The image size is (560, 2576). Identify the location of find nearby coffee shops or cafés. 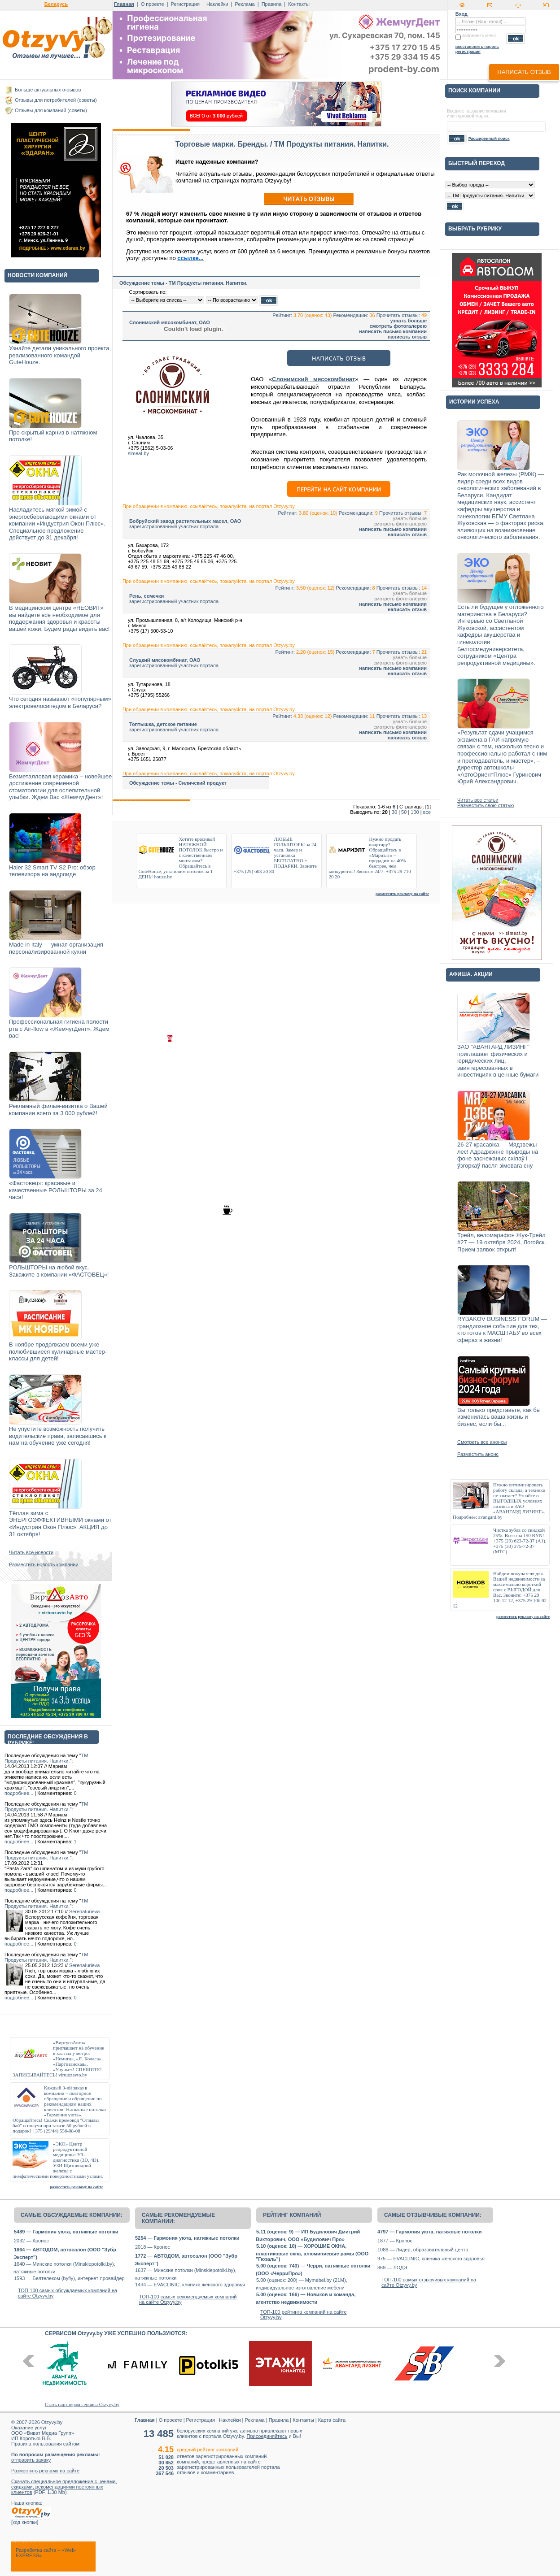
(228, 1210).